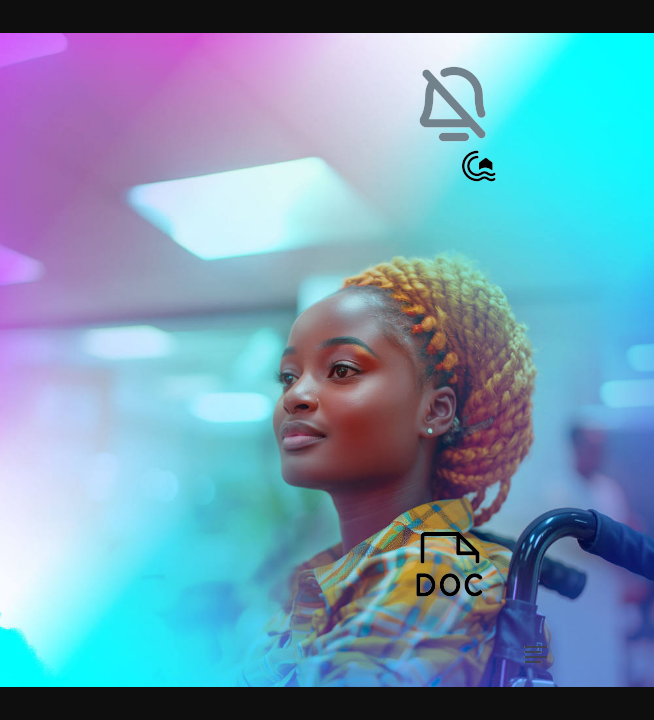 The height and width of the screenshot is (720, 654). I want to click on mute notifications, so click(454, 104).